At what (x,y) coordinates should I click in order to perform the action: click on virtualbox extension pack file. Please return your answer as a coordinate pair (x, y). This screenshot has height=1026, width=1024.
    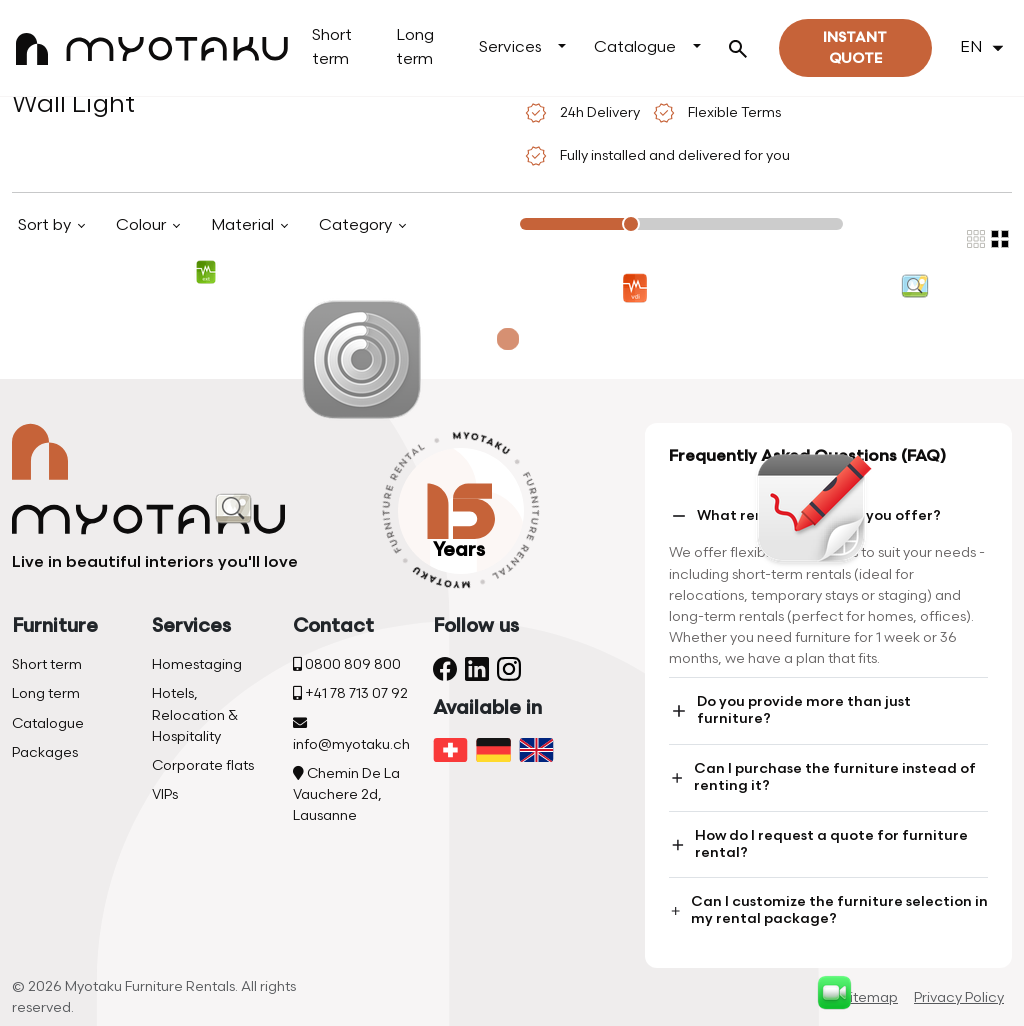
    Looking at the image, I should click on (206, 272).